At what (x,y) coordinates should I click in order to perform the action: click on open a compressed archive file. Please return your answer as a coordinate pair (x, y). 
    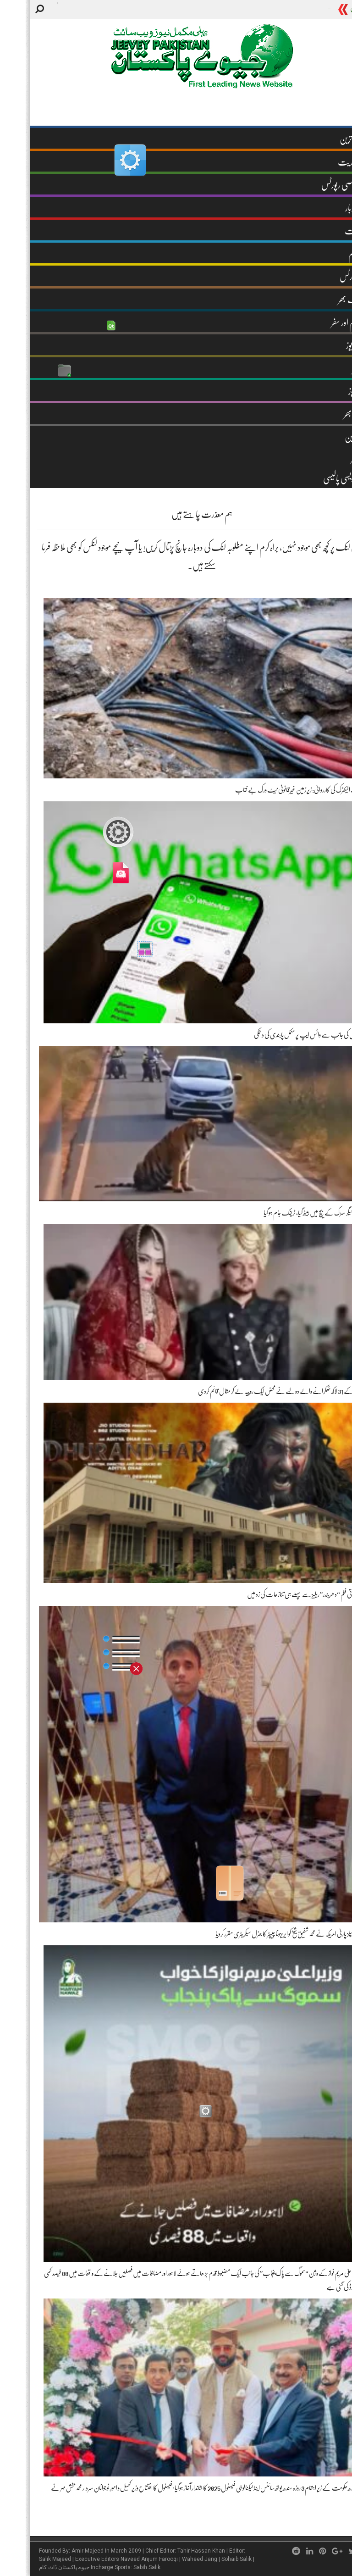
    Looking at the image, I should click on (230, 1883).